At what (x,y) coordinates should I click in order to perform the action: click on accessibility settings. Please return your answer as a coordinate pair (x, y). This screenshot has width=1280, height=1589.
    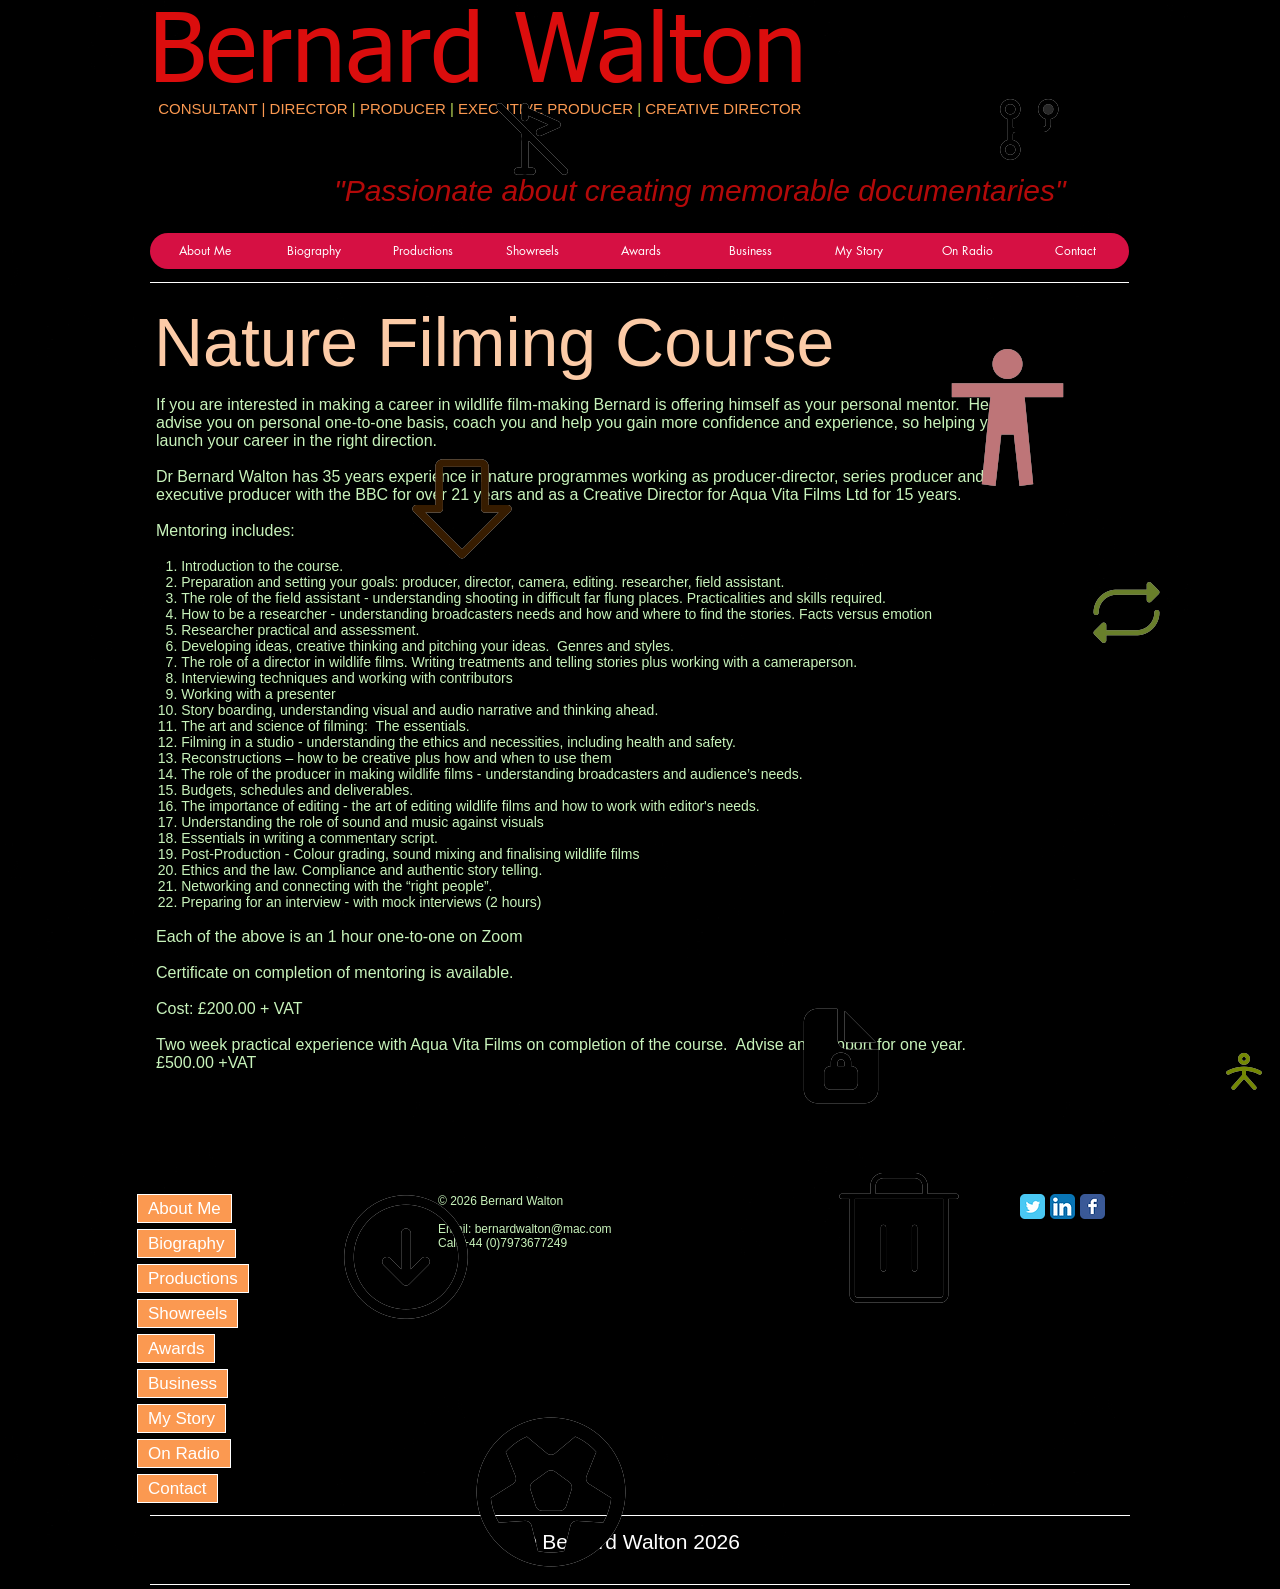
    Looking at the image, I should click on (1007, 417).